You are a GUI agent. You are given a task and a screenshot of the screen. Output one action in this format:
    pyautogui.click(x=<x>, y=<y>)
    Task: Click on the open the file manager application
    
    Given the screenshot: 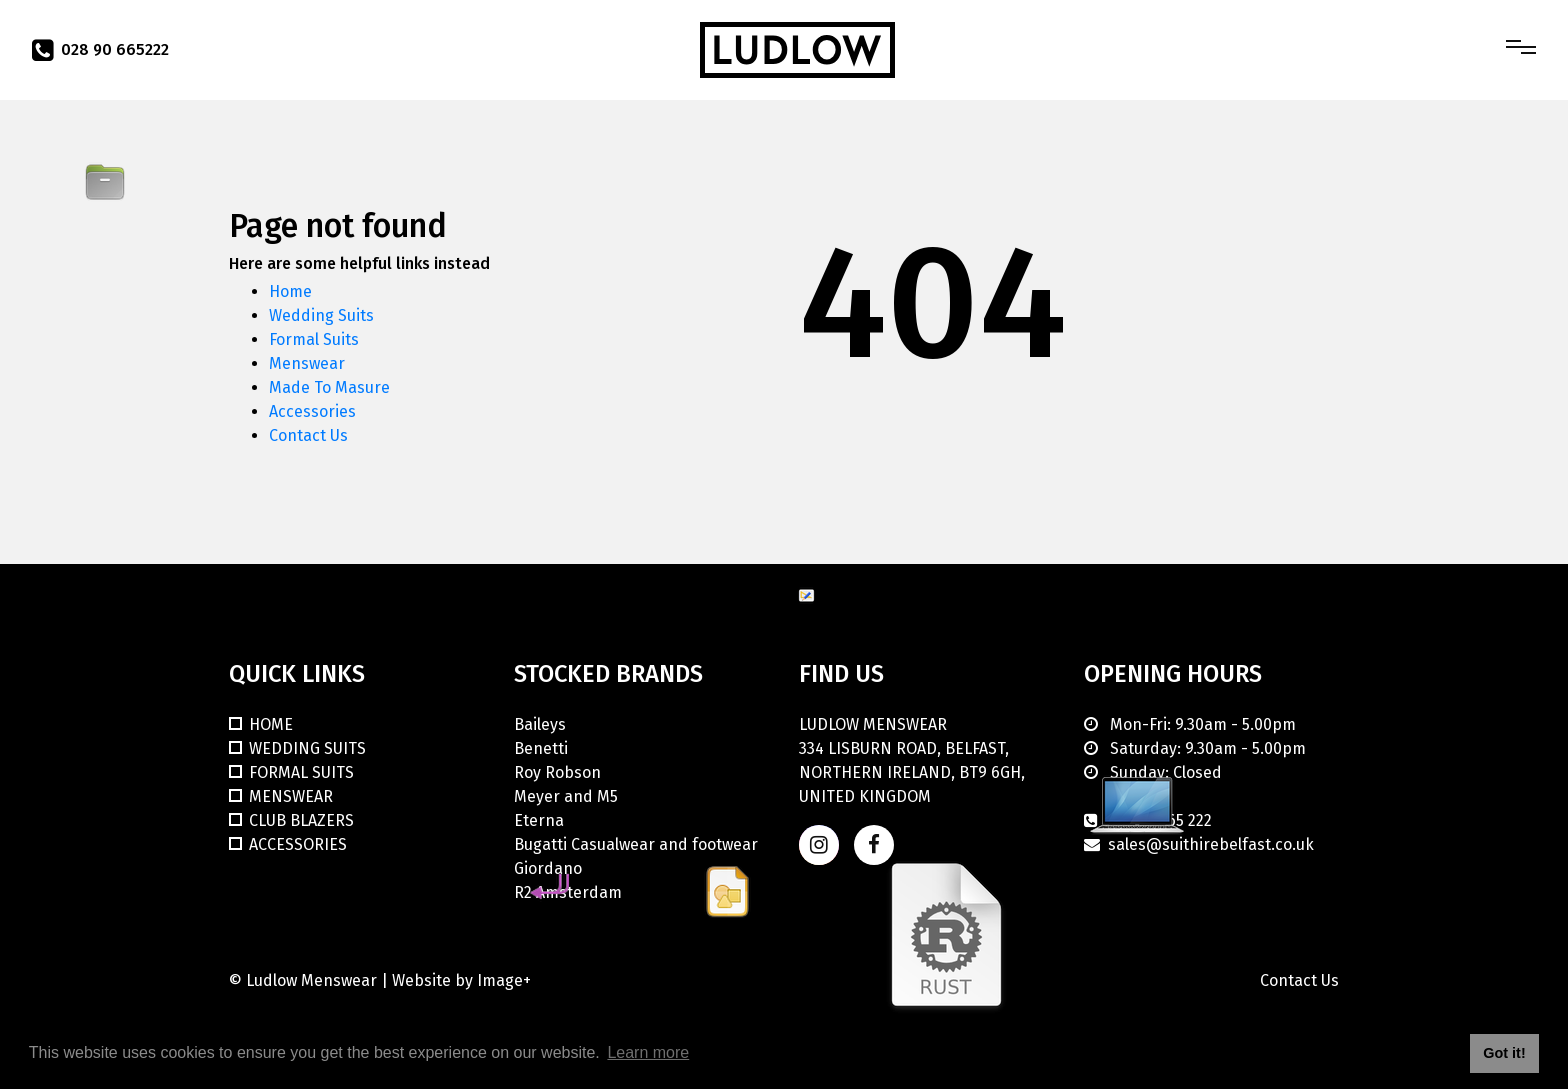 What is the action you would take?
    pyautogui.click(x=105, y=182)
    